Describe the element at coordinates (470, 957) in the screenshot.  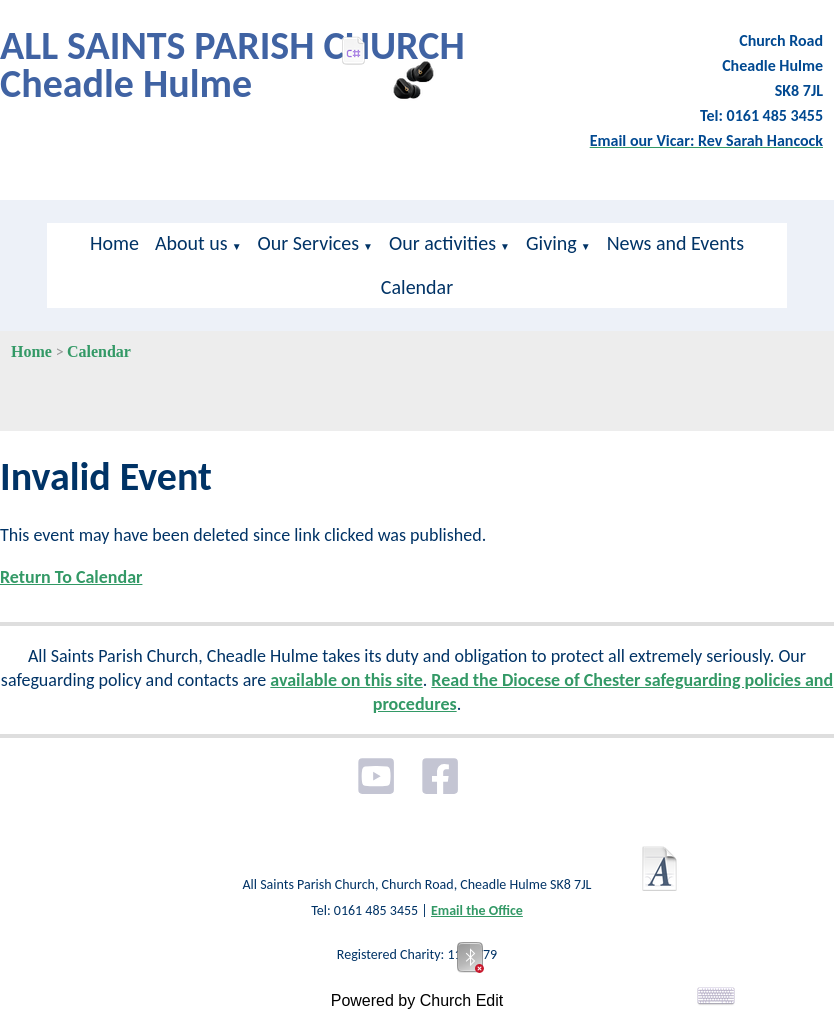
I see `bluetooth is currently disabled` at that location.